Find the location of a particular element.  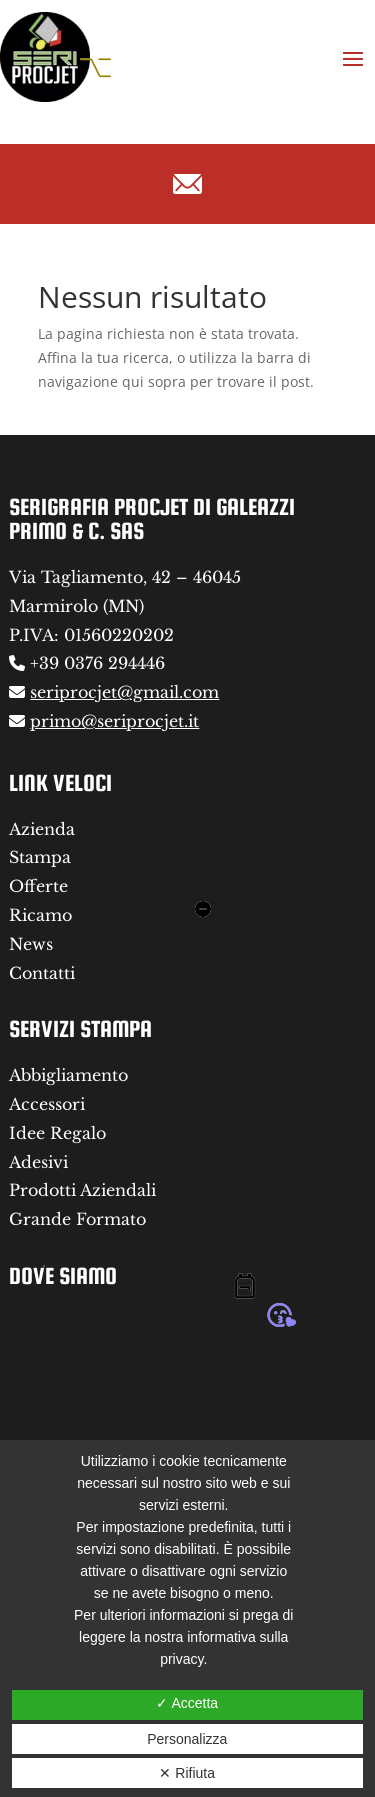

indicates the option or alt key modifier is located at coordinates (95, 66).